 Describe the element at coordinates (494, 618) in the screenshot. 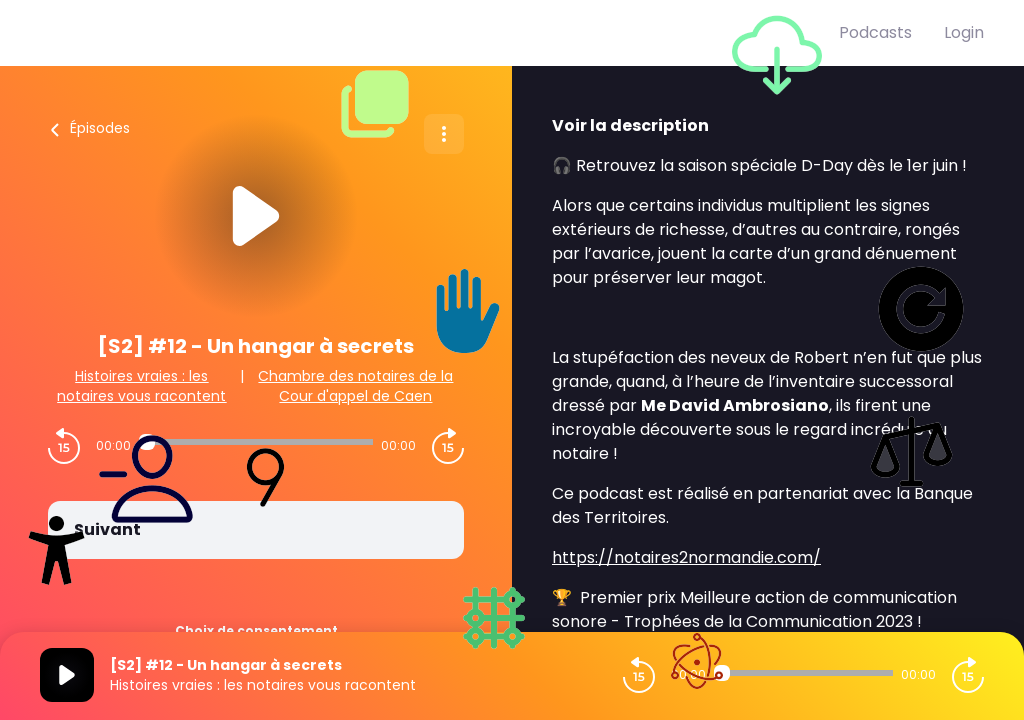

I see `view data points on a grid chart` at that location.